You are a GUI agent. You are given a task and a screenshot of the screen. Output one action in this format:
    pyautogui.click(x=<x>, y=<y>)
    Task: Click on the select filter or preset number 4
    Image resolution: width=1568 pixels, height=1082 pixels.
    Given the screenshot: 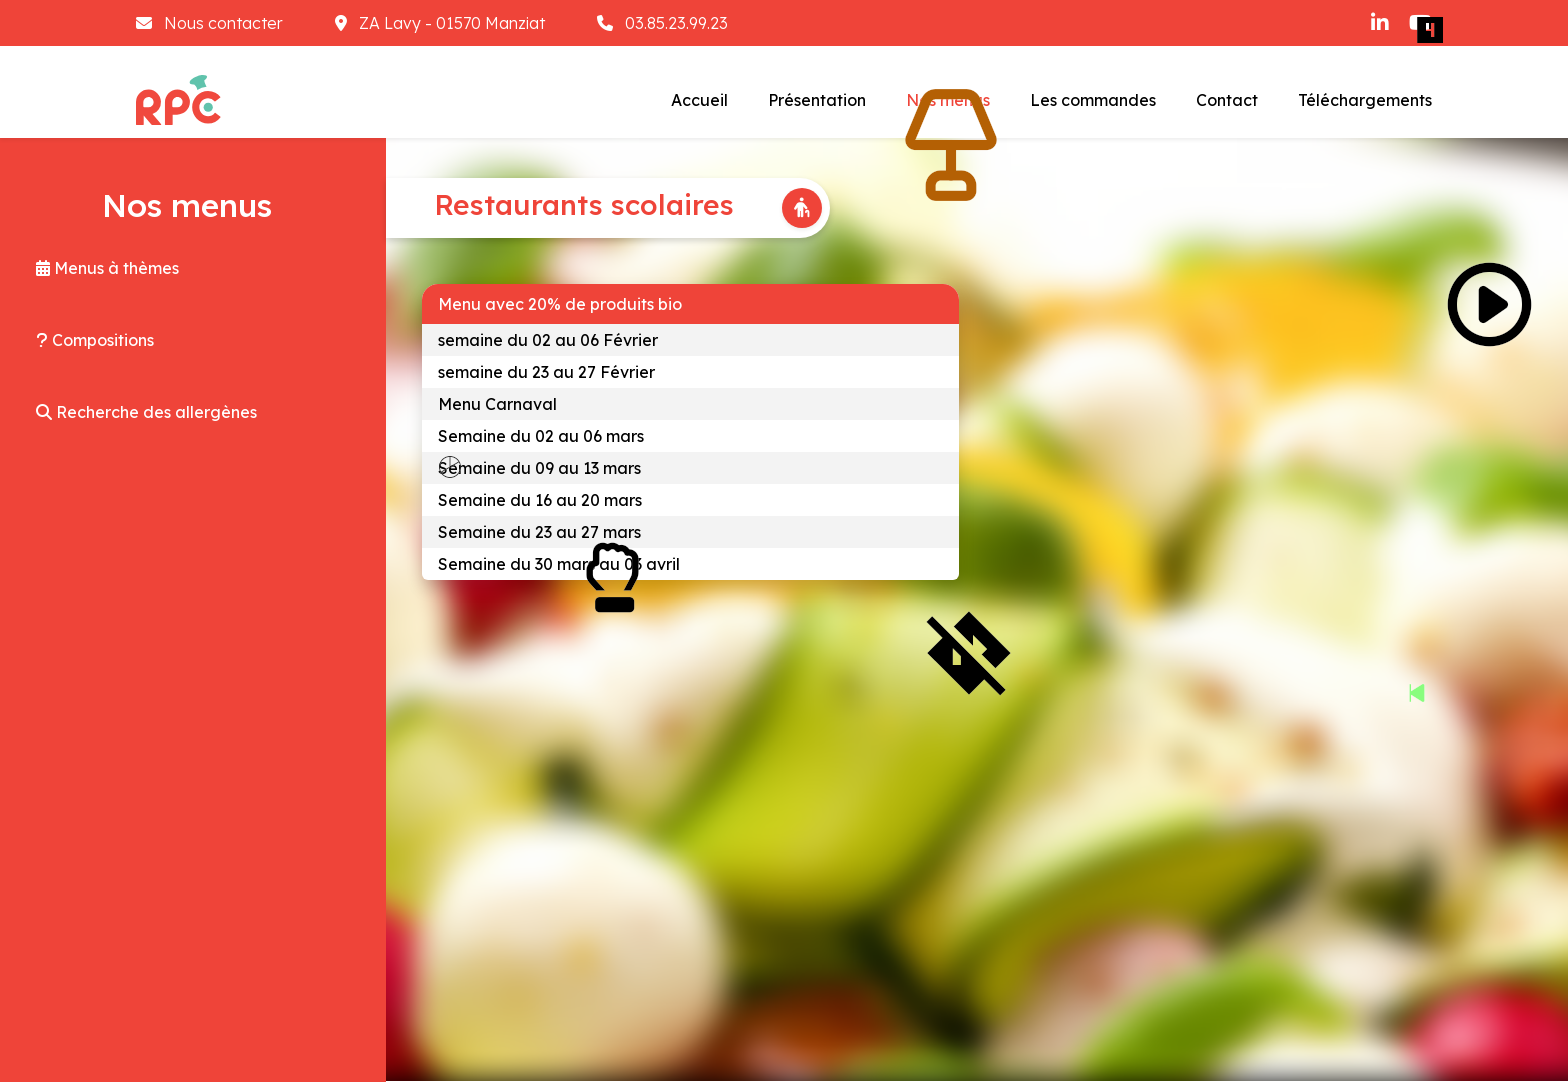 What is the action you would take?
    pyautogui.click(x=1430, y=30)
    